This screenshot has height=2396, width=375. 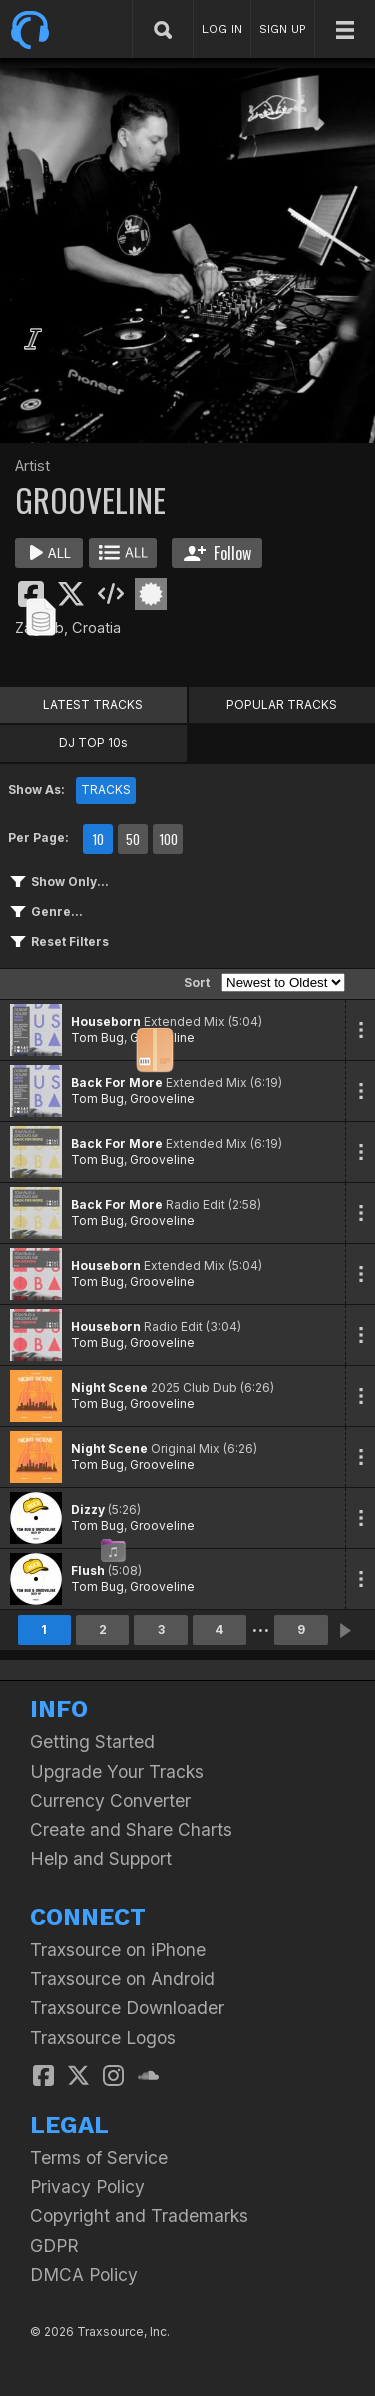 I want to click on sqlite3 database file, so click(x=41, y=617).